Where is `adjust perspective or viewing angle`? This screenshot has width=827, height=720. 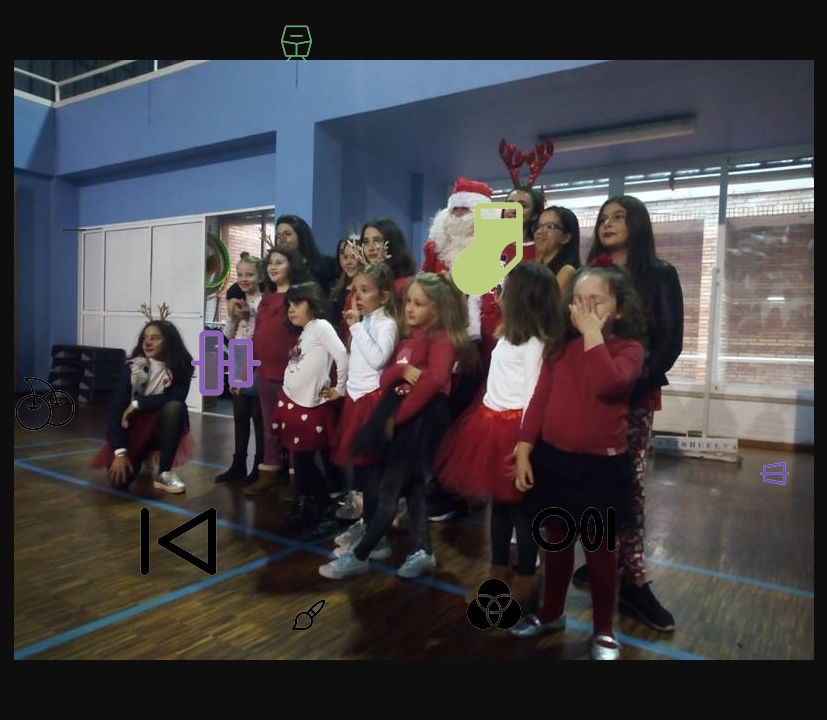
adjust perspective or viewing angle is located at coordinates (774, 473).